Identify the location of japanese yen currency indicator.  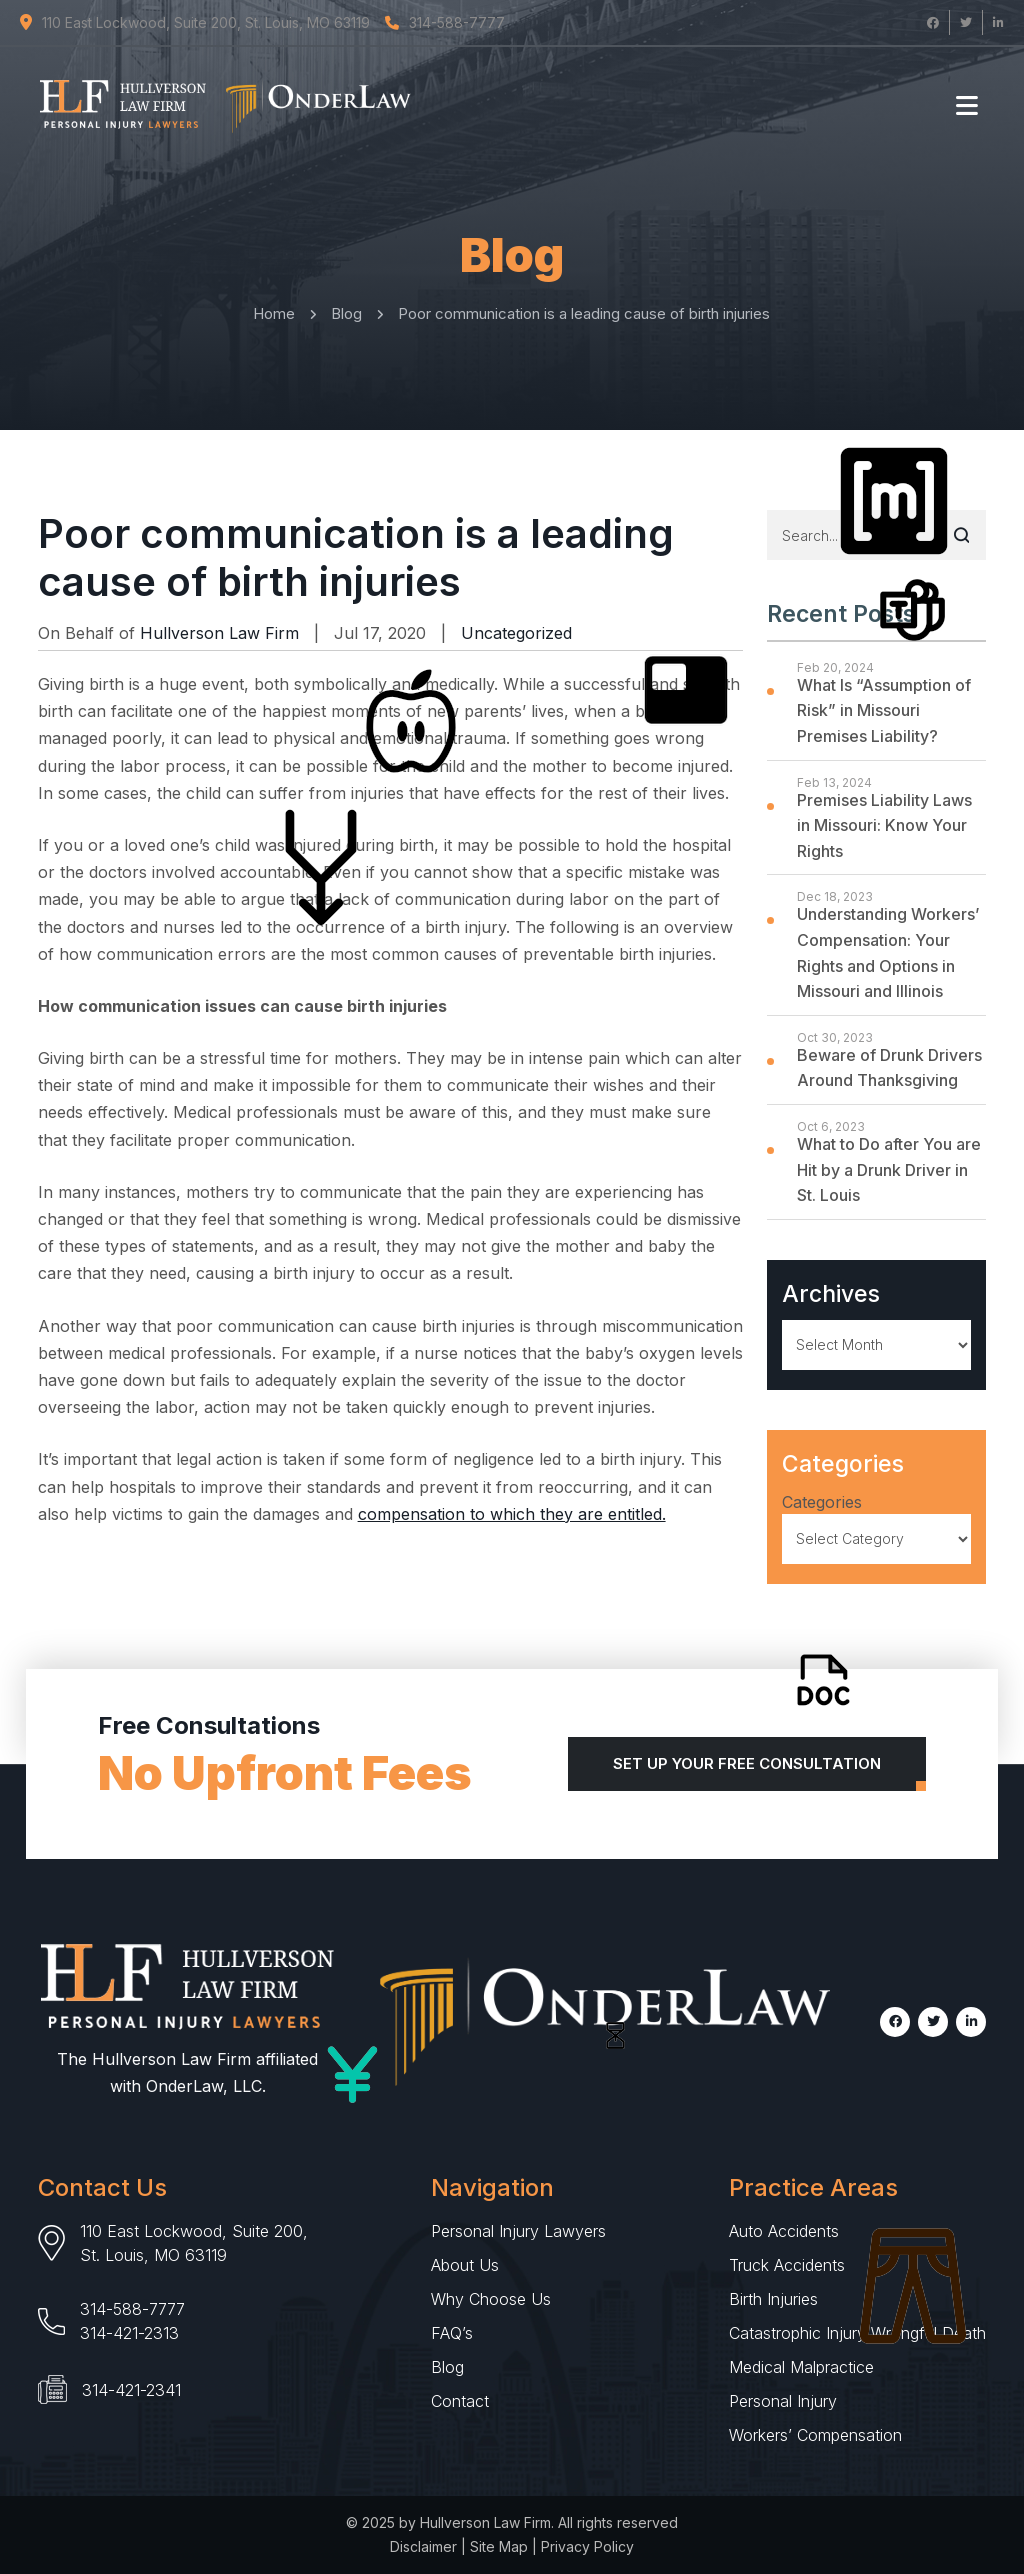
(352, 2073).